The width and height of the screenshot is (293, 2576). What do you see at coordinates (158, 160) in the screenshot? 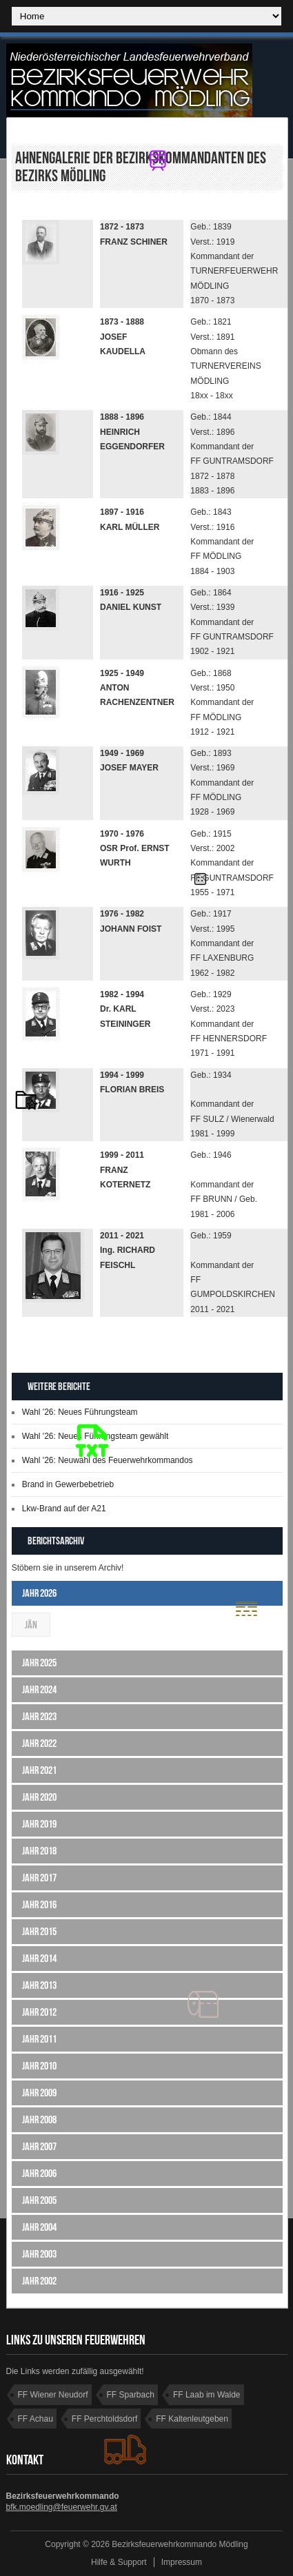
I see `access train schedules or rail services` at bounding box center [158, 160].